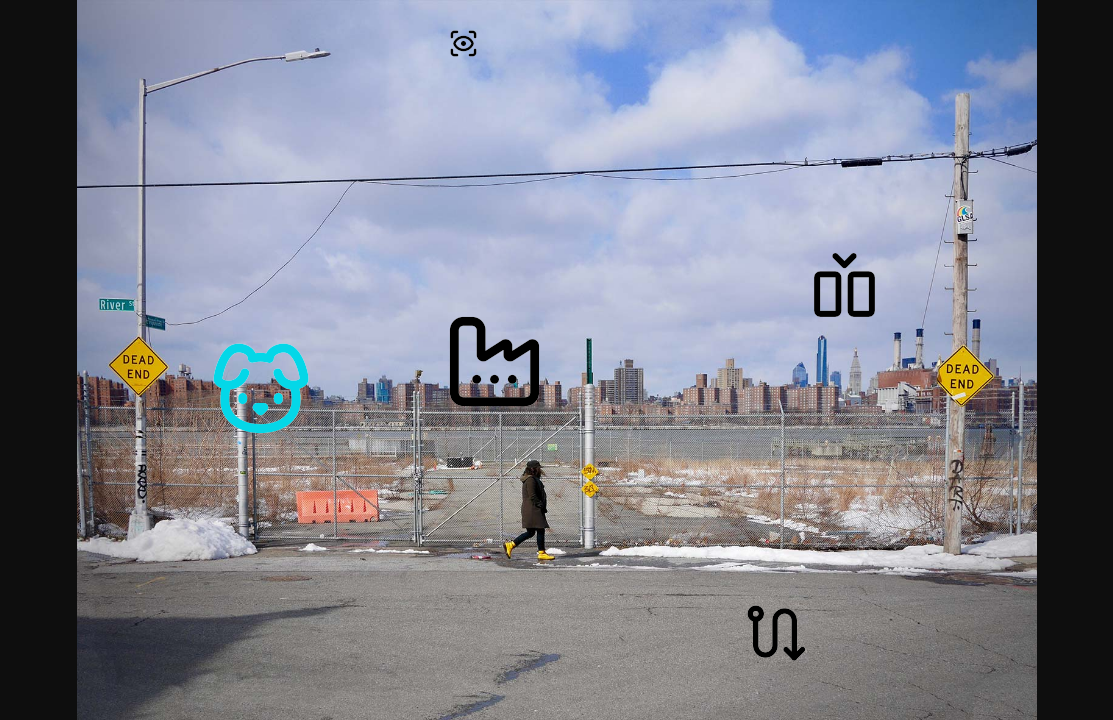 Image resolution: width=1113 pixels, height=720 pixels. Describe the element at coordinates (260, 388) in the screenshot. I see `access pet-related features or settings` at that location.